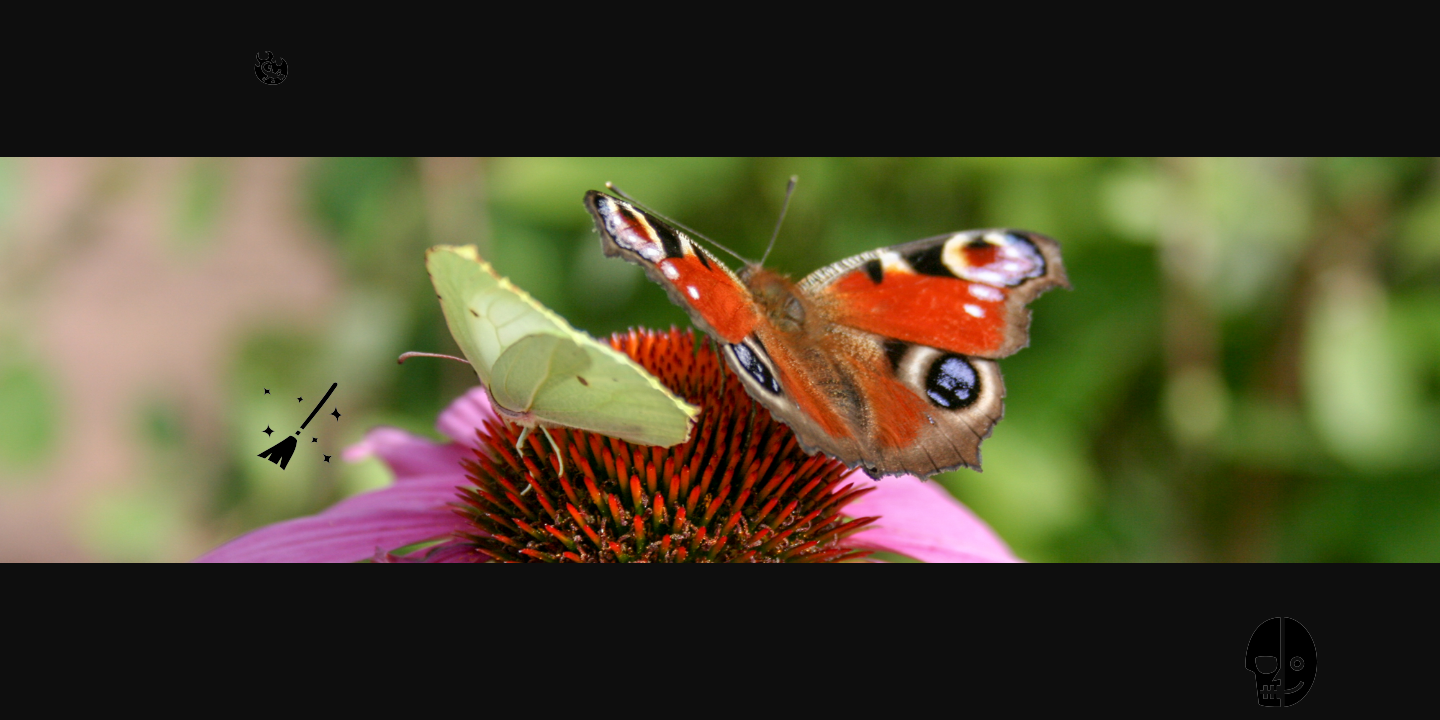 The width and height of the screenshot is (1440, 720). What do you see at coordinates (299, 426) in the screenshot?
I see `cast a cleaning or sweep spell` at bounding box center [299, 426].